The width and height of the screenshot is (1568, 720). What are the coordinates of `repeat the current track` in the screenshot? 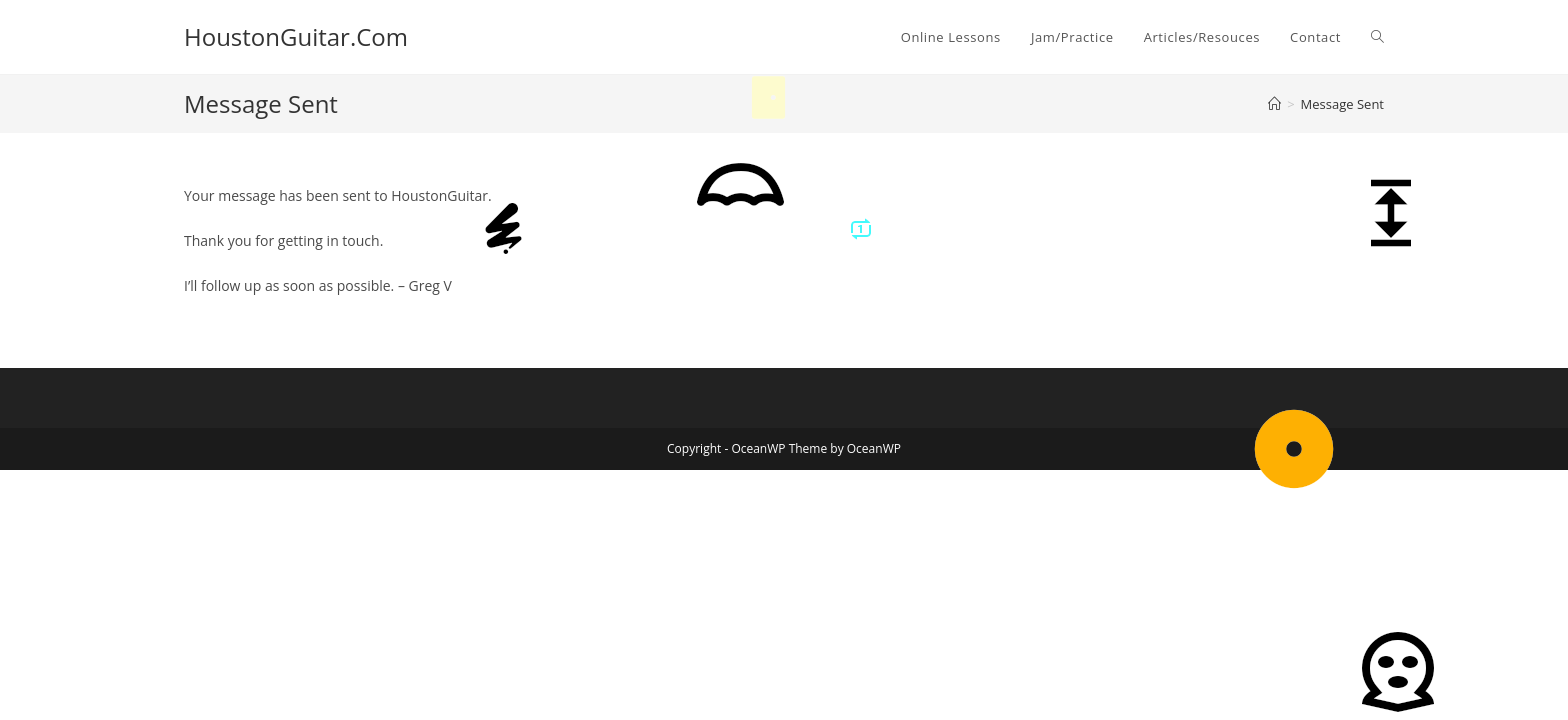 It's located at (861, 229).